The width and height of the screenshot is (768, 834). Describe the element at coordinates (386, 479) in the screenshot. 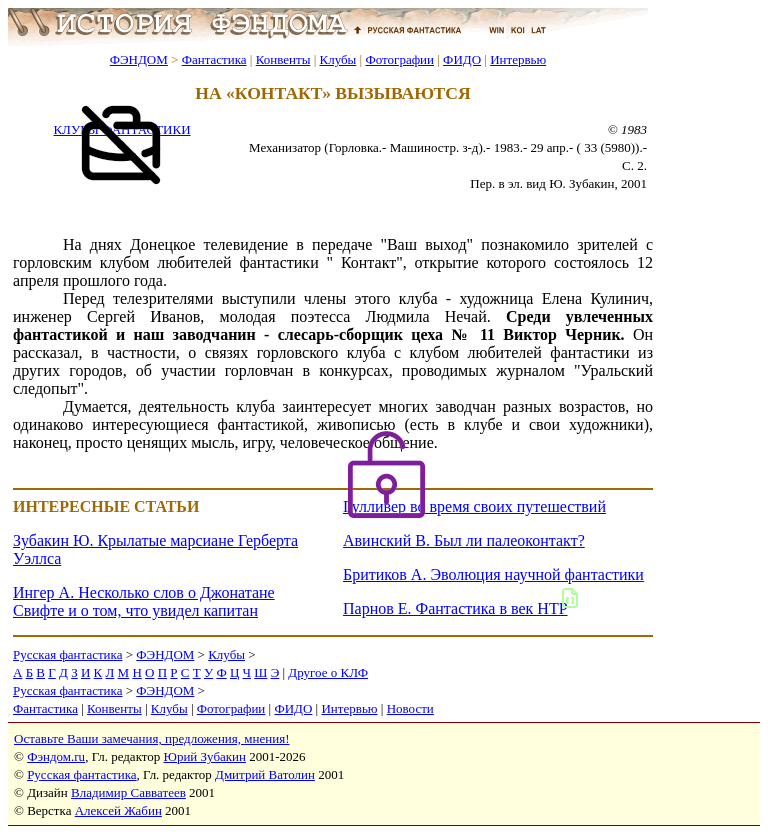

I see `unlocked or unsecured state` at that location.